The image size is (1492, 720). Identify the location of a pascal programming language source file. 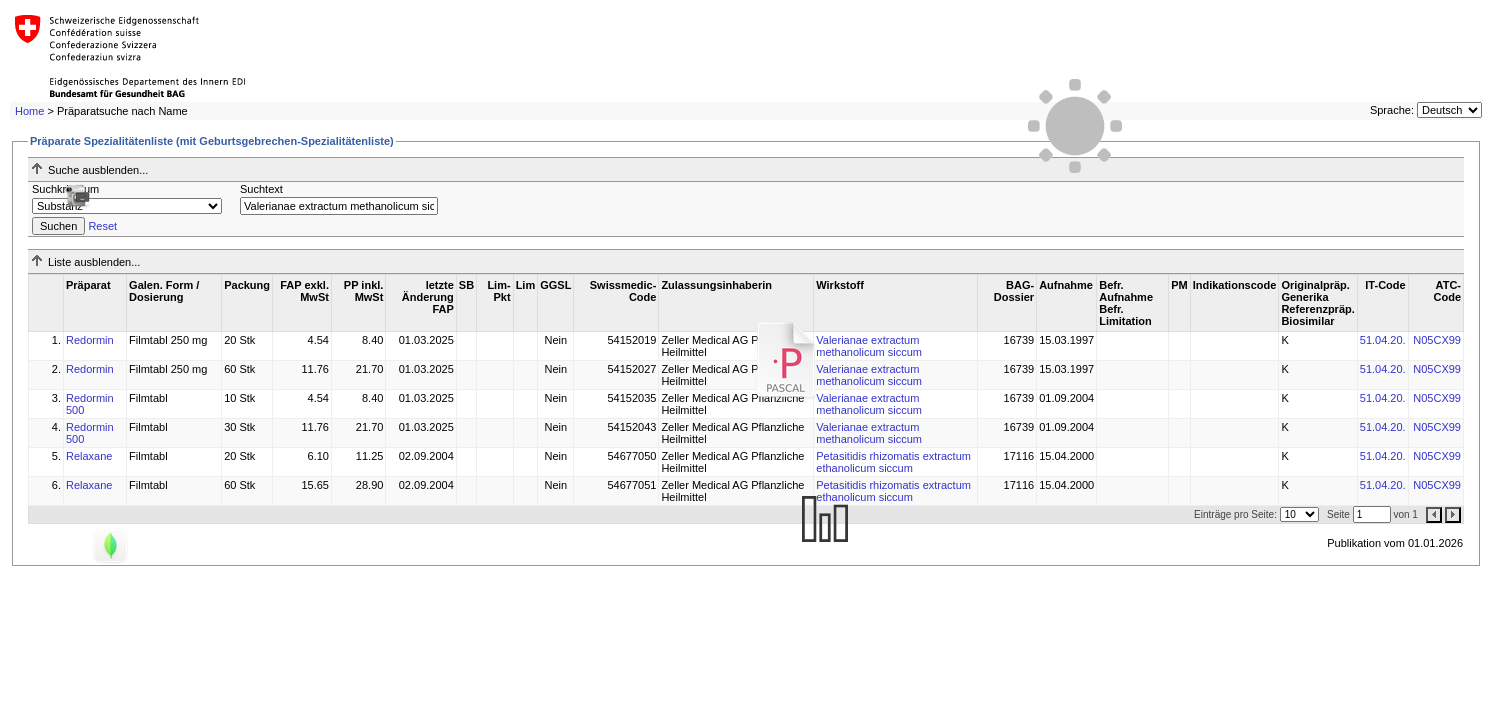
(786, 361).